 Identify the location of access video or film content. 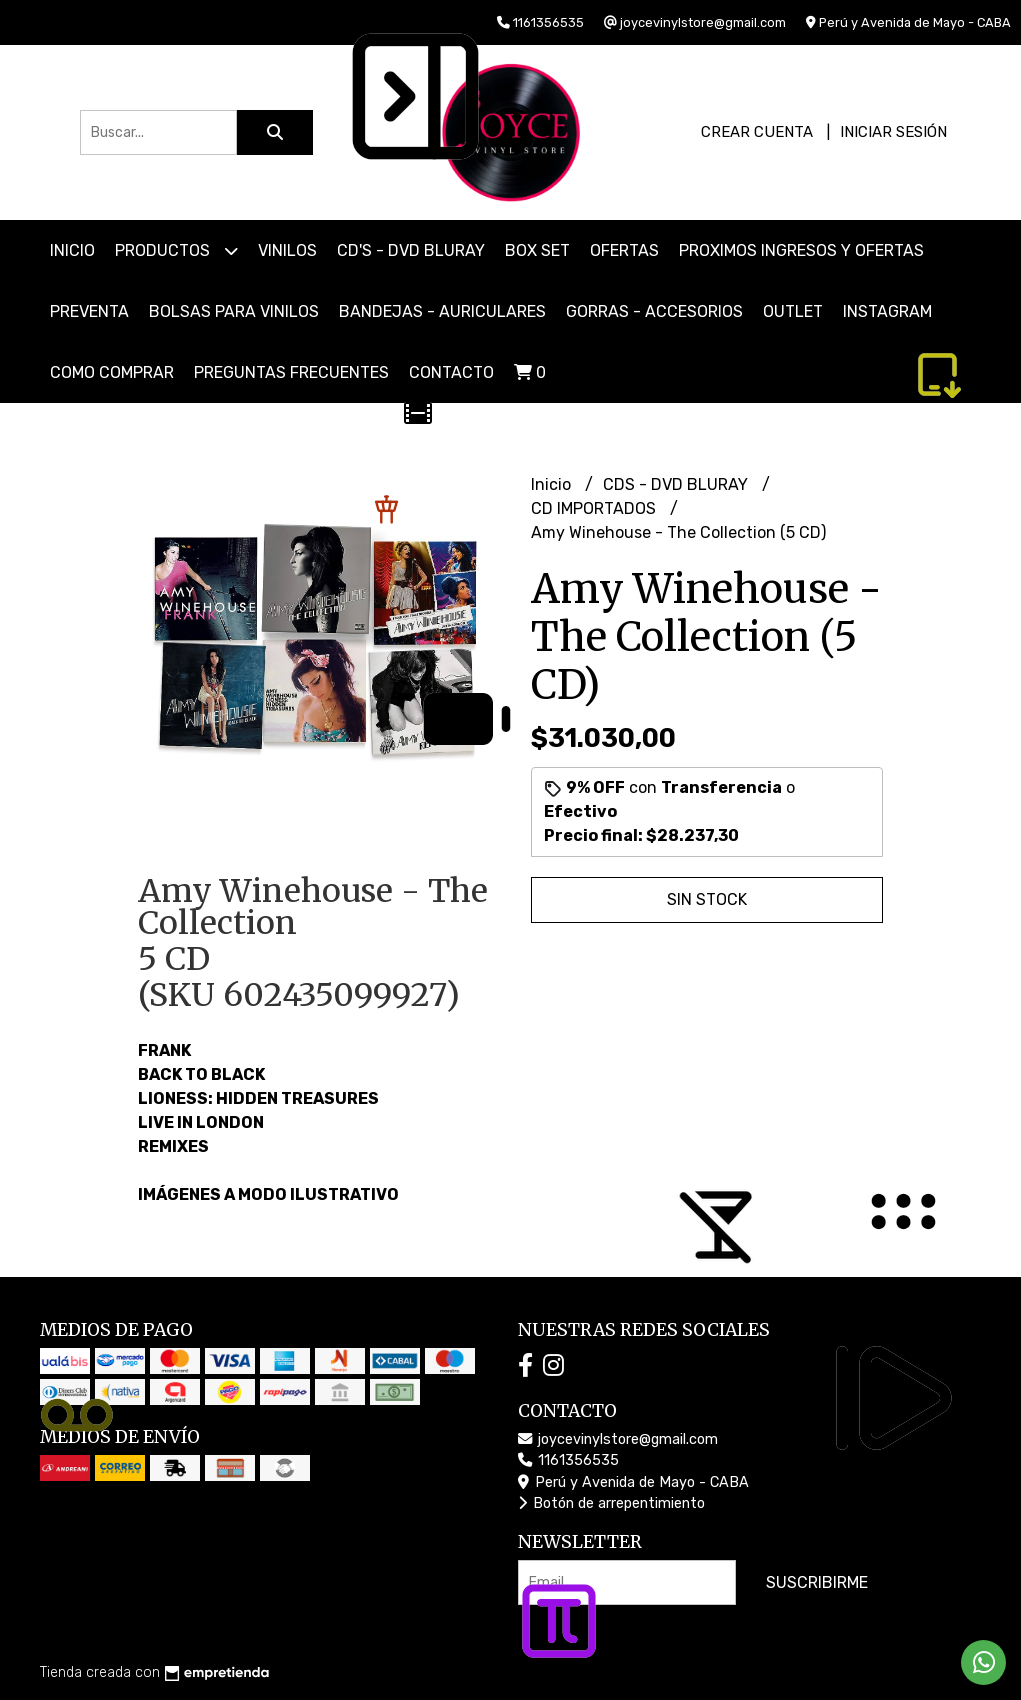
(418, 413).